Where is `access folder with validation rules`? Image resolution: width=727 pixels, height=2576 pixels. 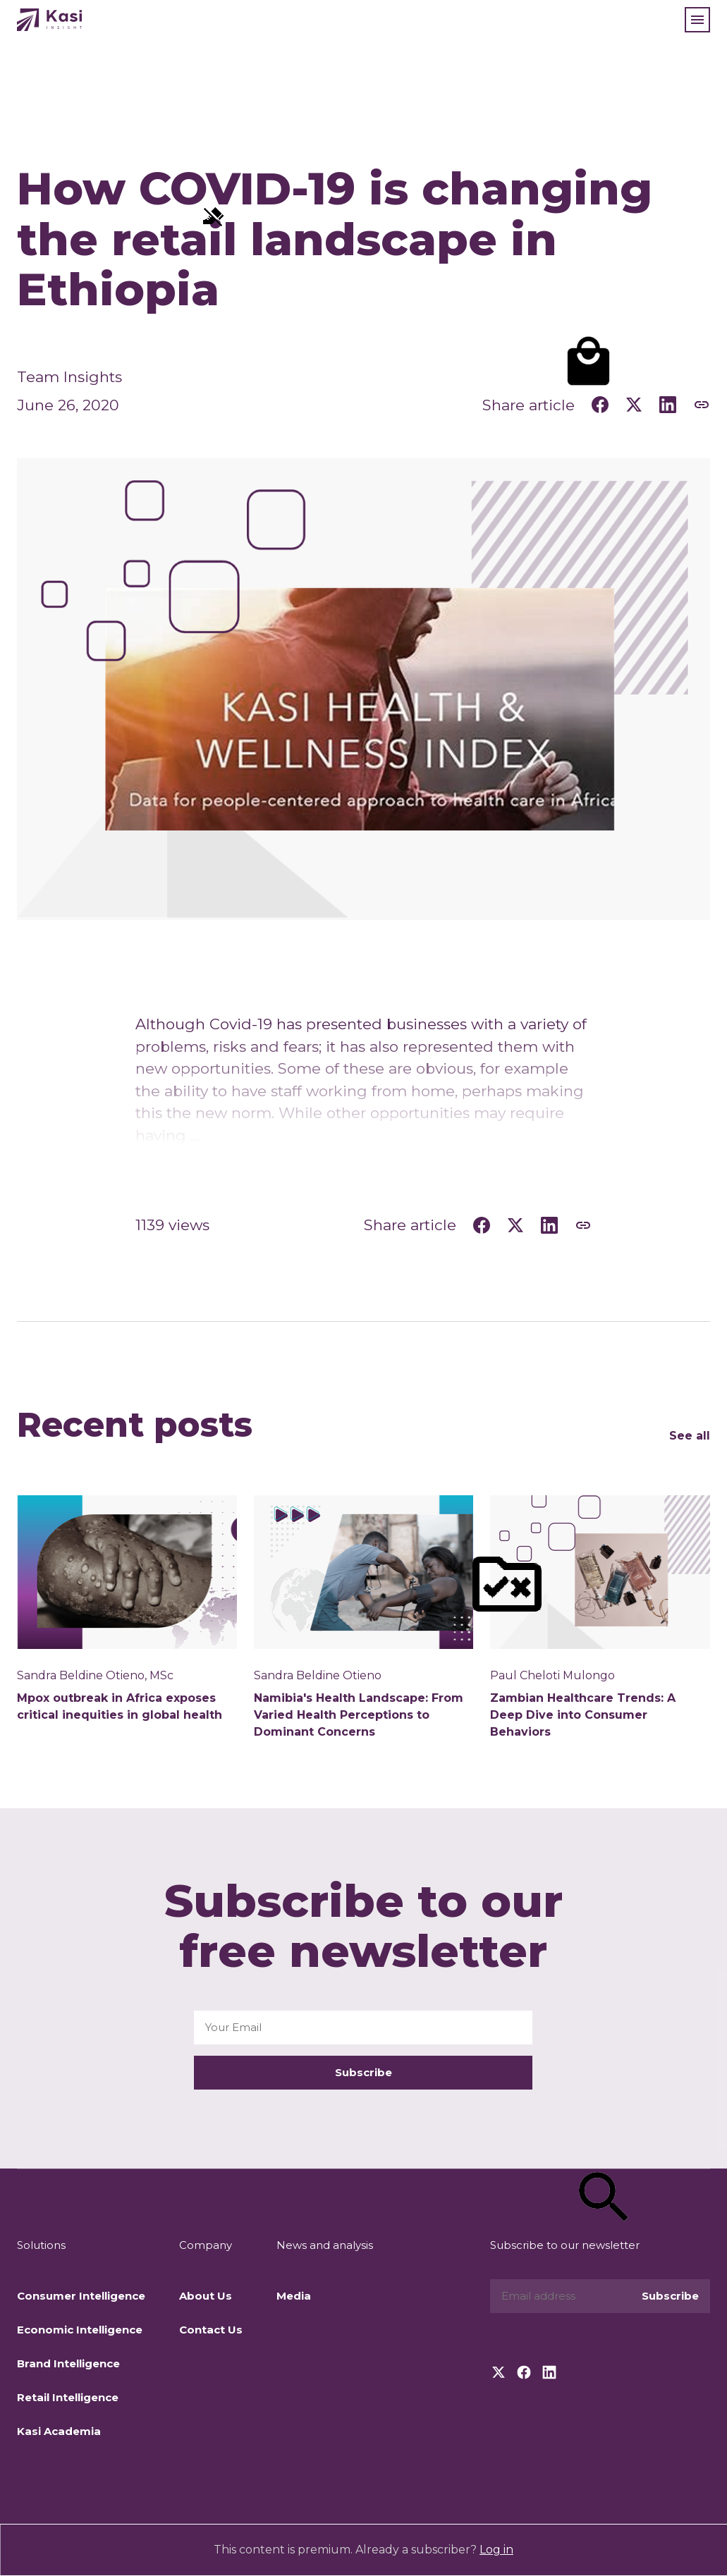 access folder with validation rules is located at coordinates (507, 1584).